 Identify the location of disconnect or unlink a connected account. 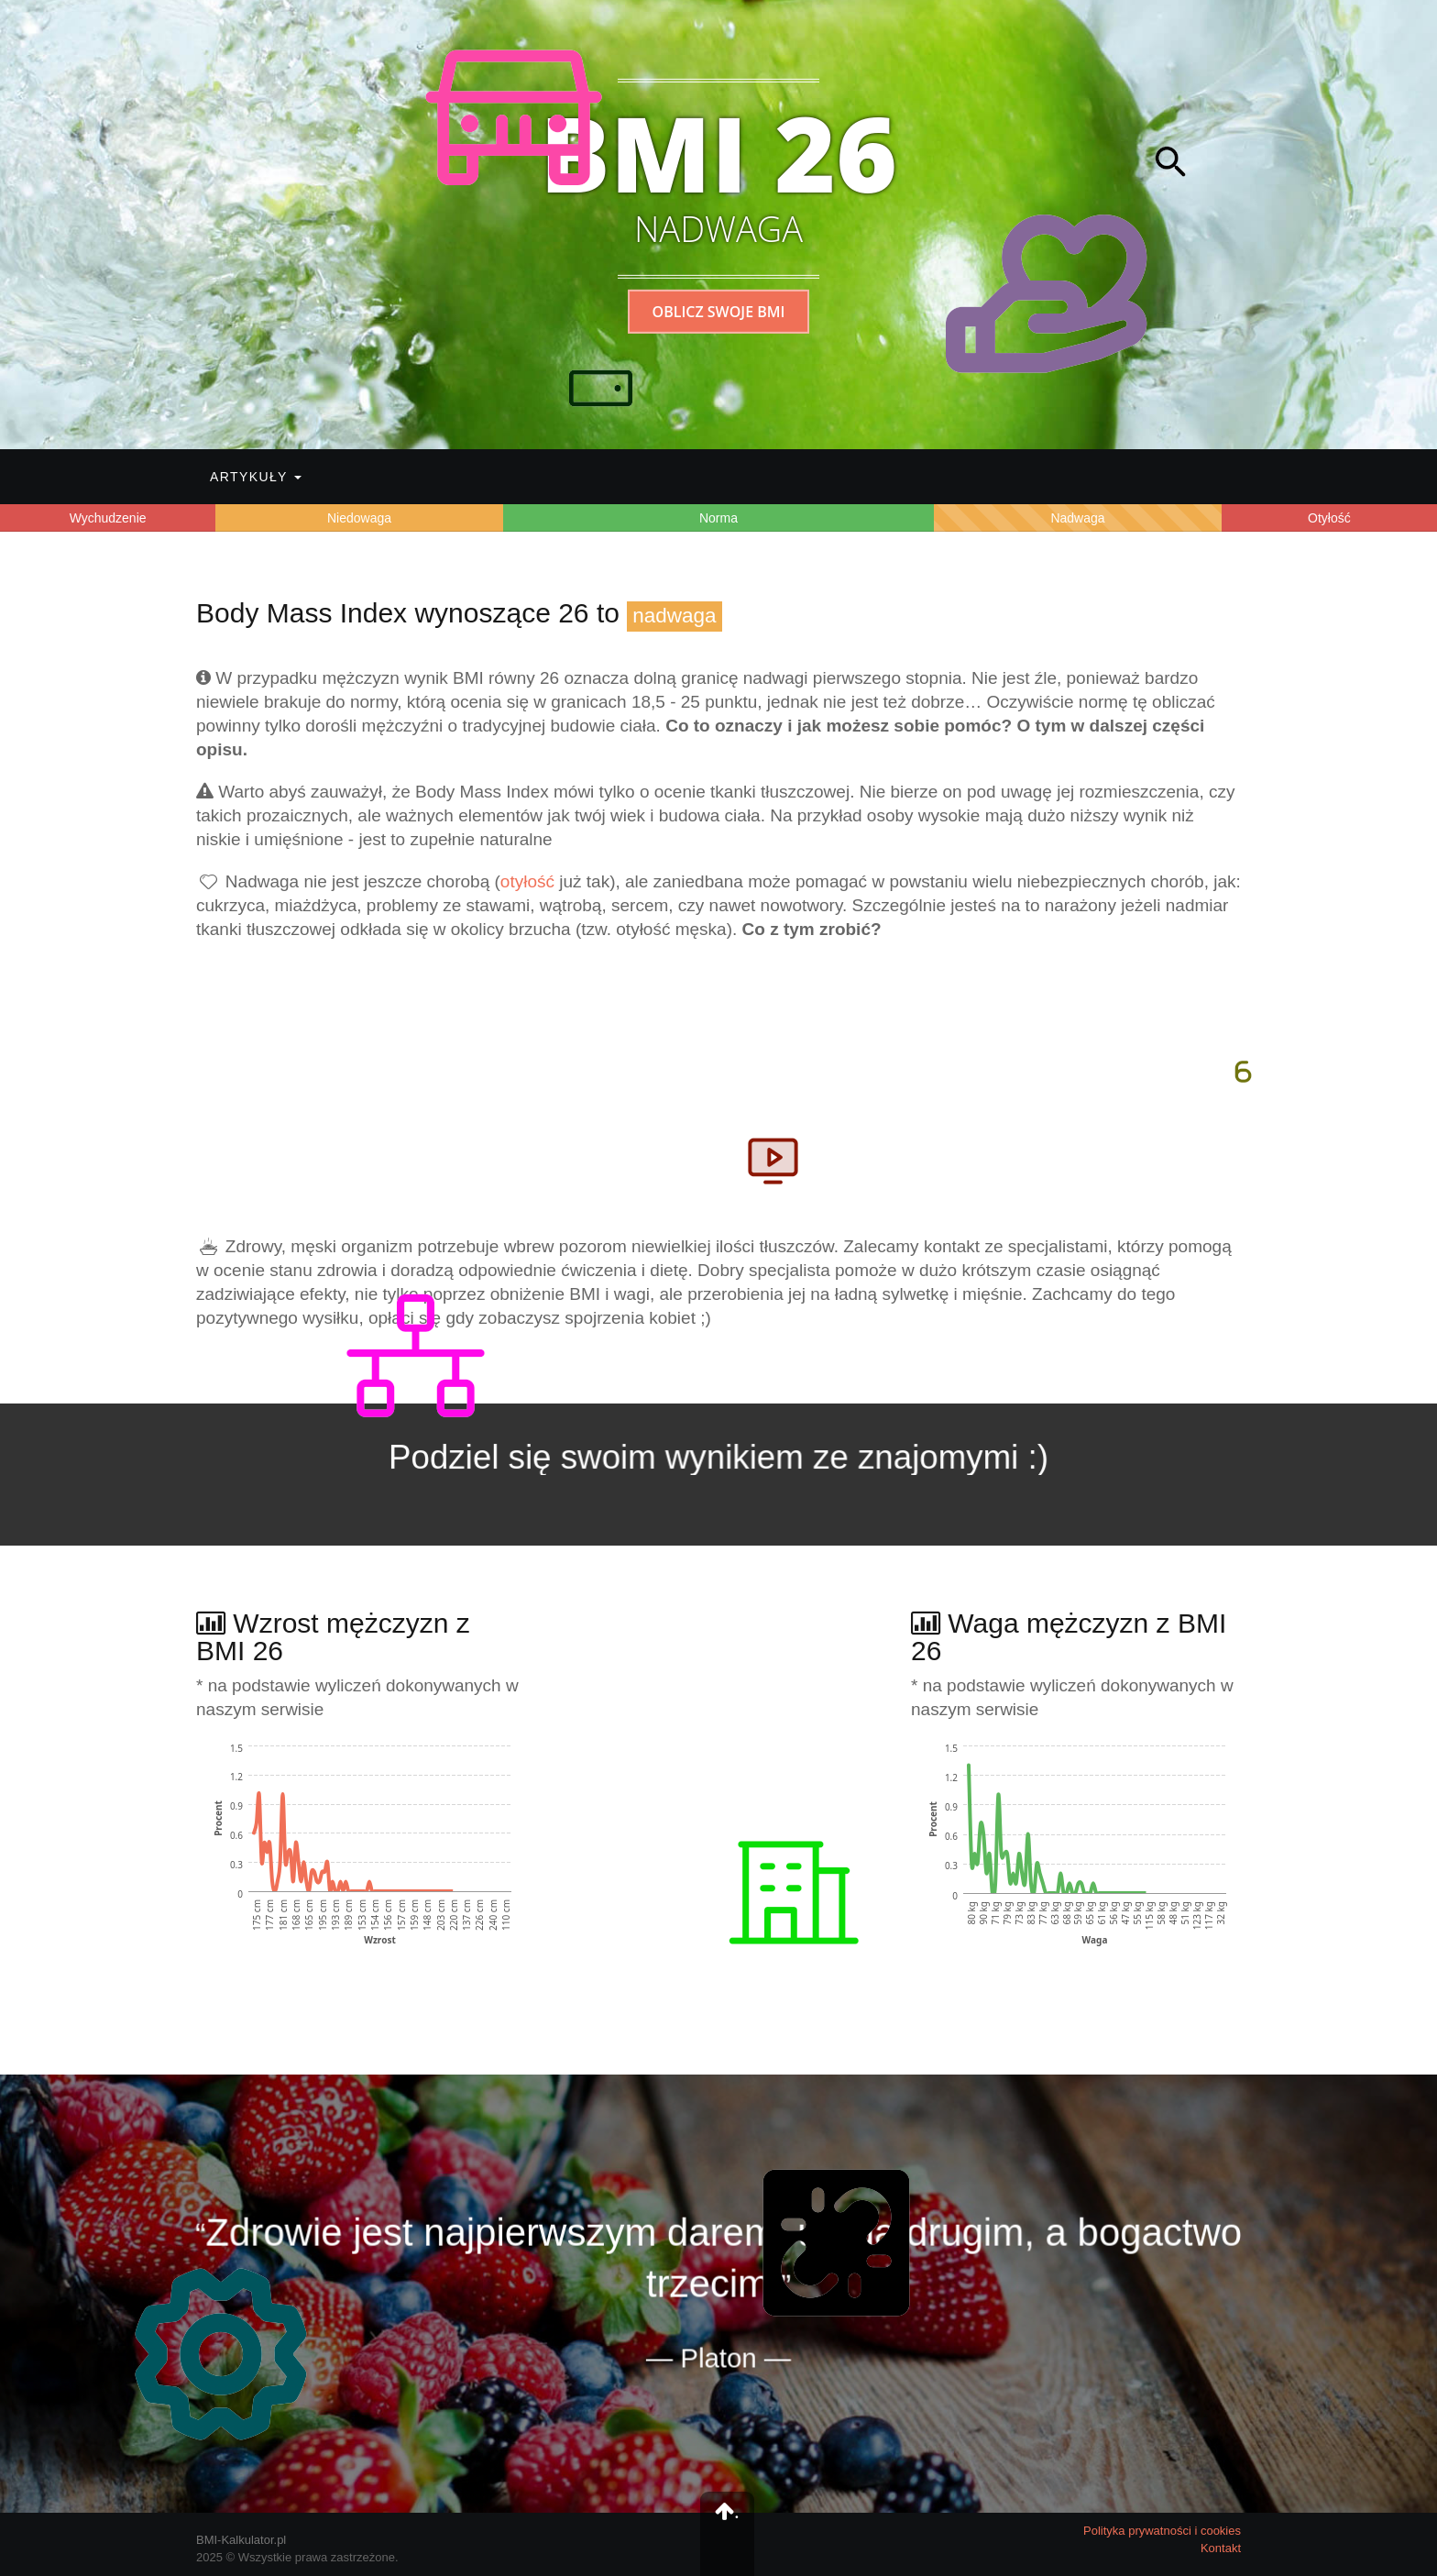
(836, 2242).